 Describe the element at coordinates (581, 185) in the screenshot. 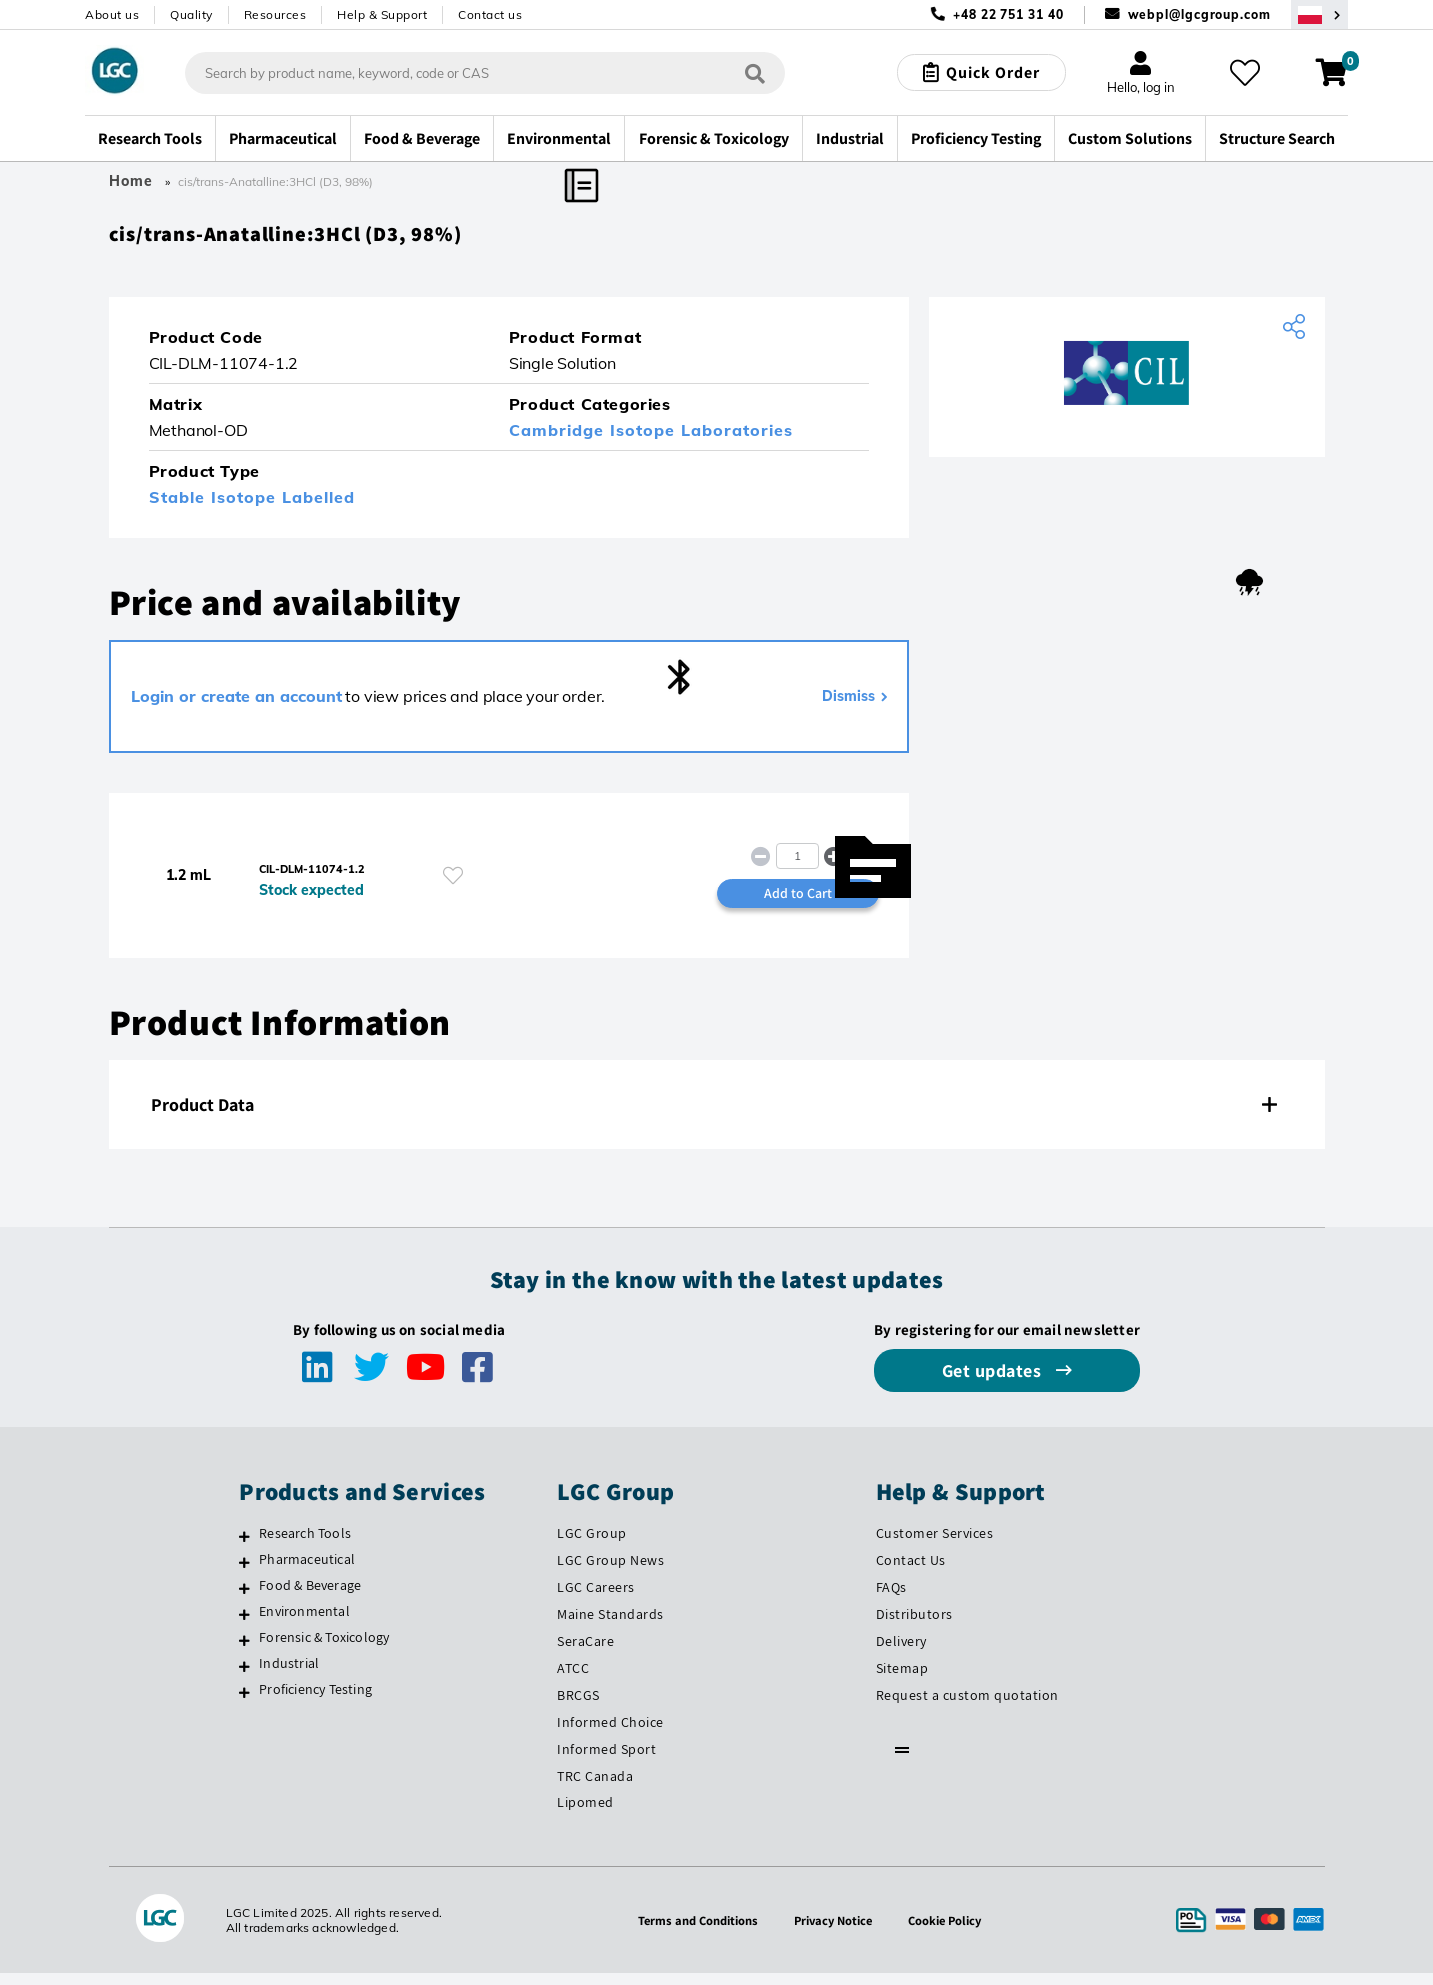

I see `open your notebook or notes` at that location.